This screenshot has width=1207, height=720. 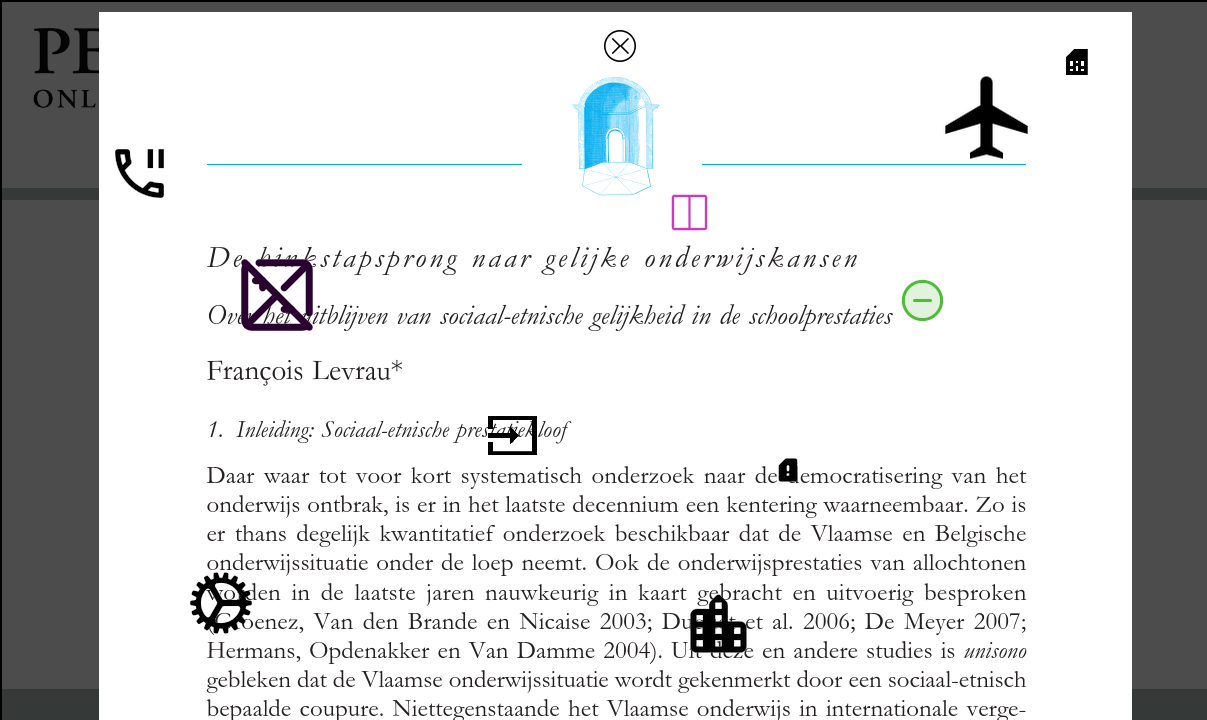 I want to click on view sim card information, so click(x=1077, y=62).